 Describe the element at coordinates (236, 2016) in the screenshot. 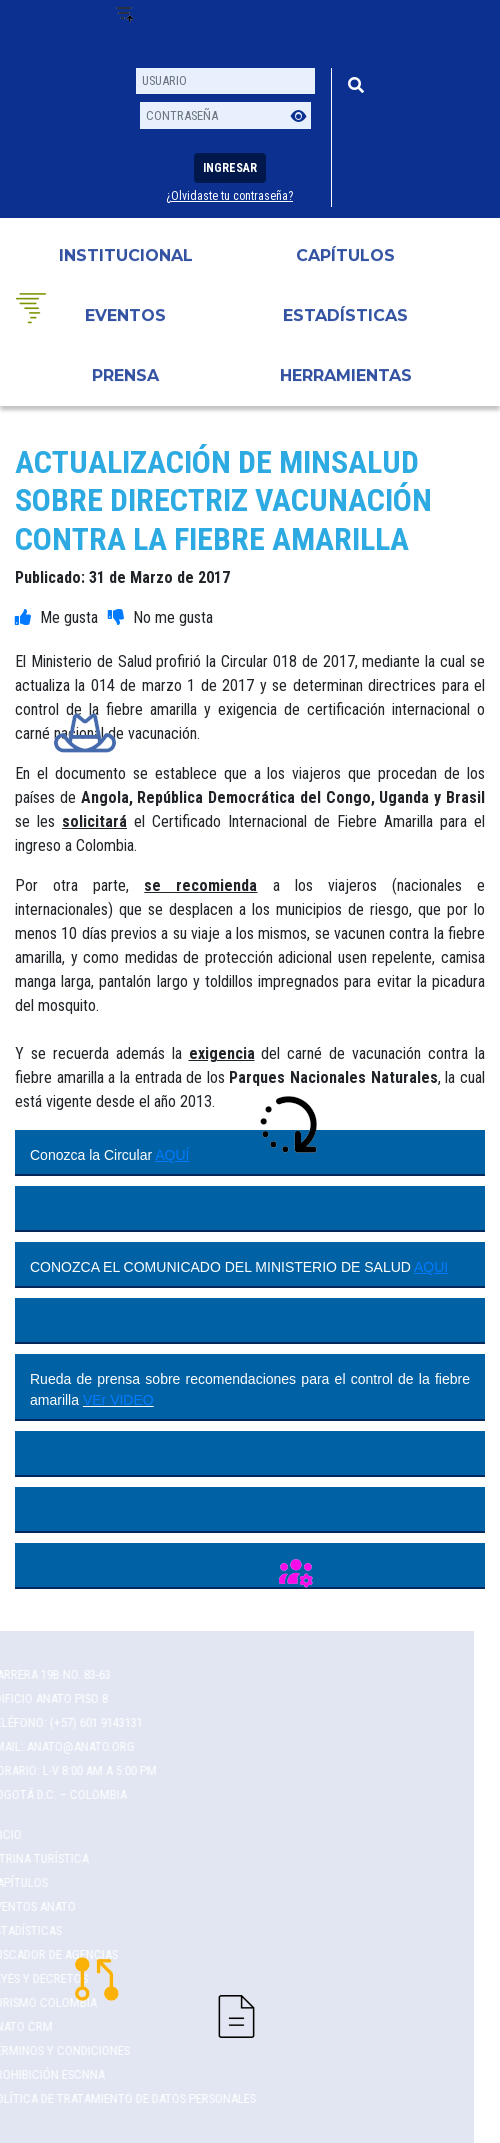

I see `view document or text file` at that location.